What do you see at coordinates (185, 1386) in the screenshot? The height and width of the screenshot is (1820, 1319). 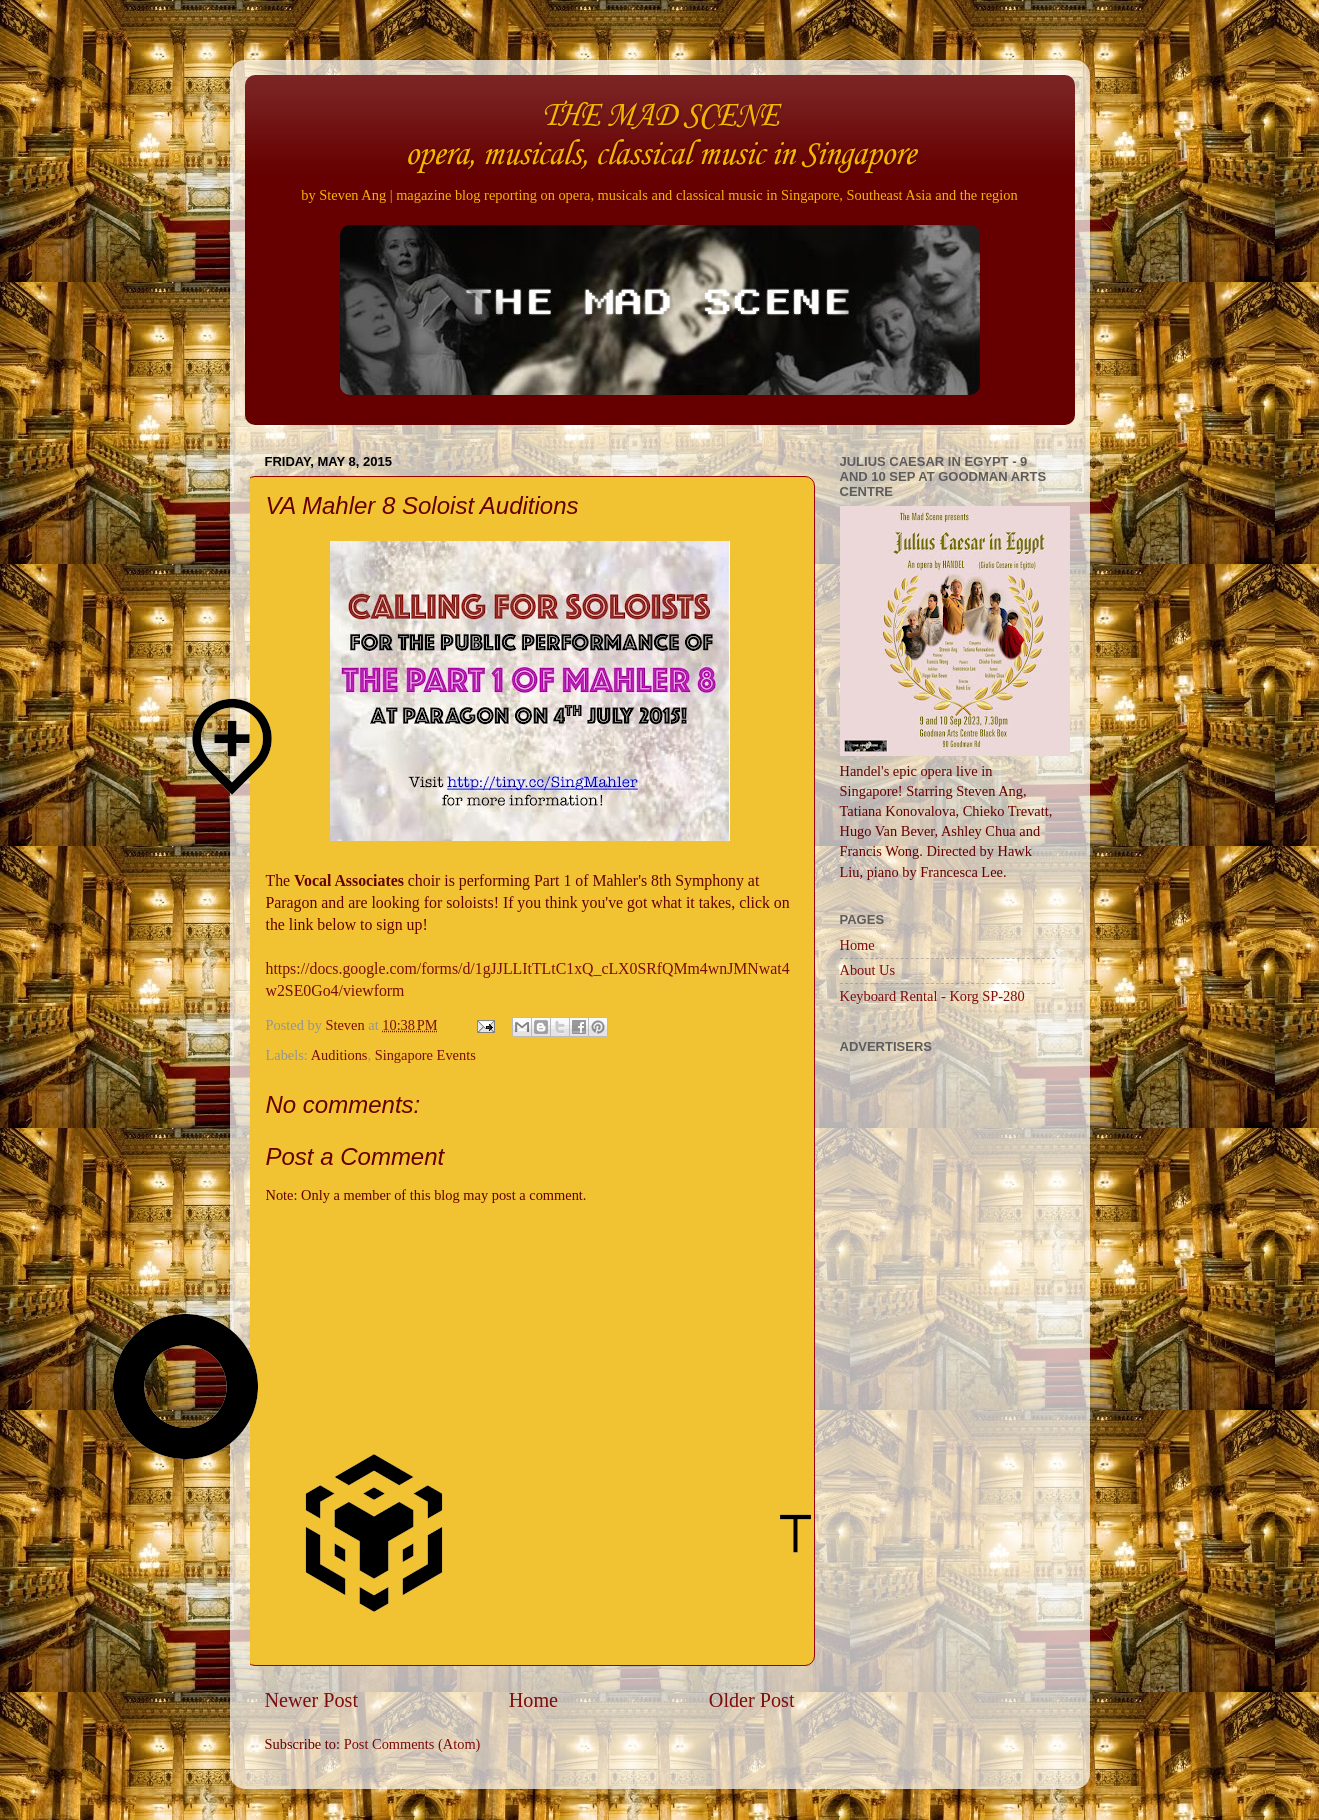 I see `listmonk email newsletter and mailing list manager logo` at bounding box center [185, 1386].